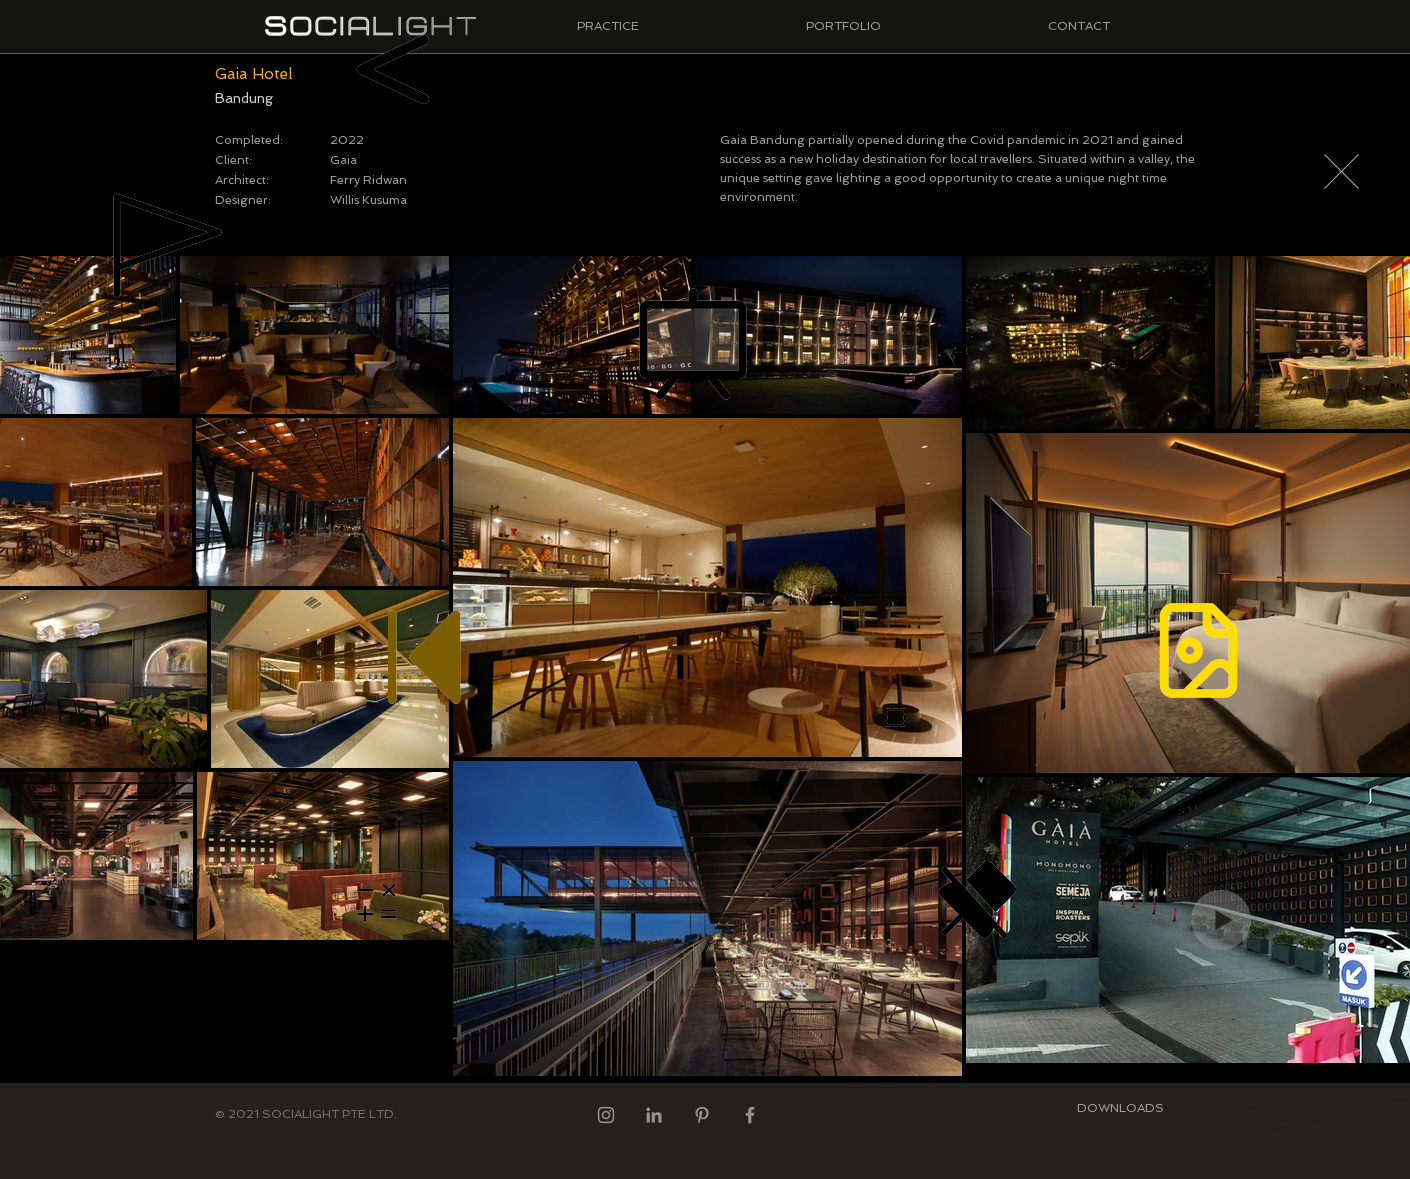  What do you see at coordinates (693, 346) in the screenshot?
I see `start or view a presentation` at bounding box center [693, 346].